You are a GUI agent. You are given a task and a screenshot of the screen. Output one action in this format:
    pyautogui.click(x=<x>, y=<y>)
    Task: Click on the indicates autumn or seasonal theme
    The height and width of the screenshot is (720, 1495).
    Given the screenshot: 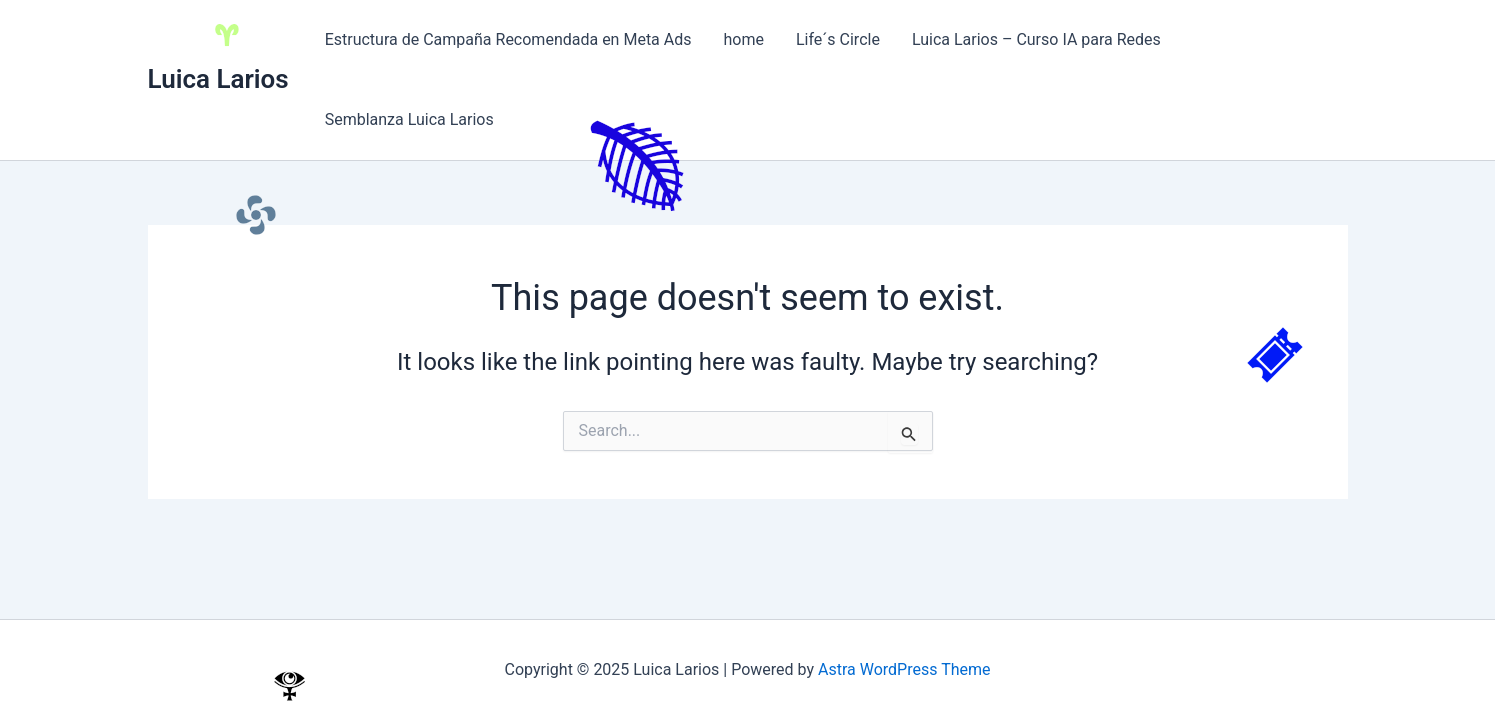 What is the action you would take?
    pyautogui.click(x=637, y=166)
    